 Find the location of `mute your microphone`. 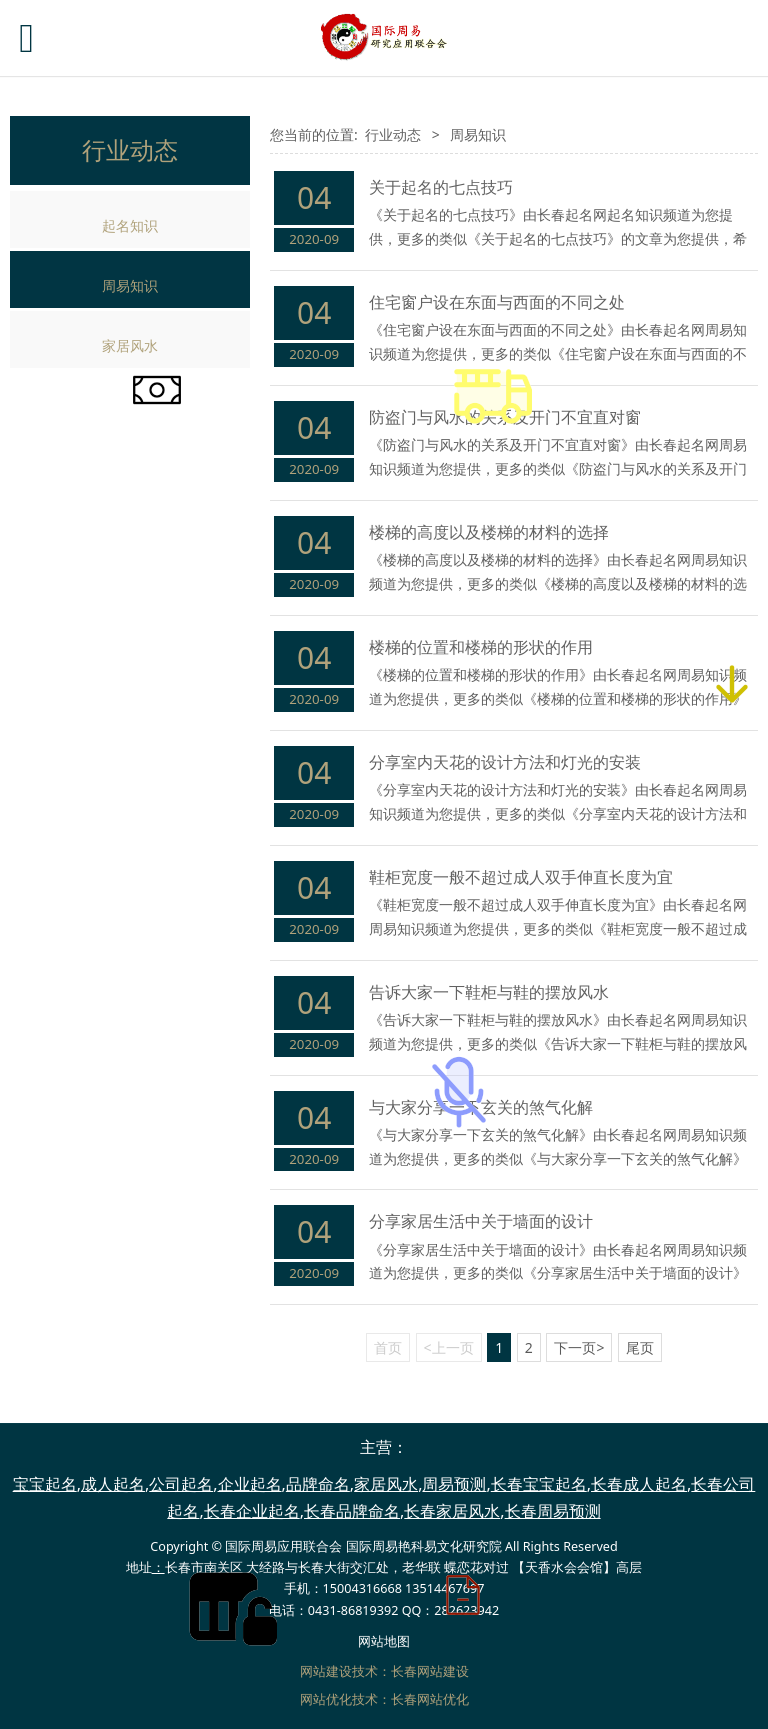

mute your microphone is located at coordinates (459, 1091).